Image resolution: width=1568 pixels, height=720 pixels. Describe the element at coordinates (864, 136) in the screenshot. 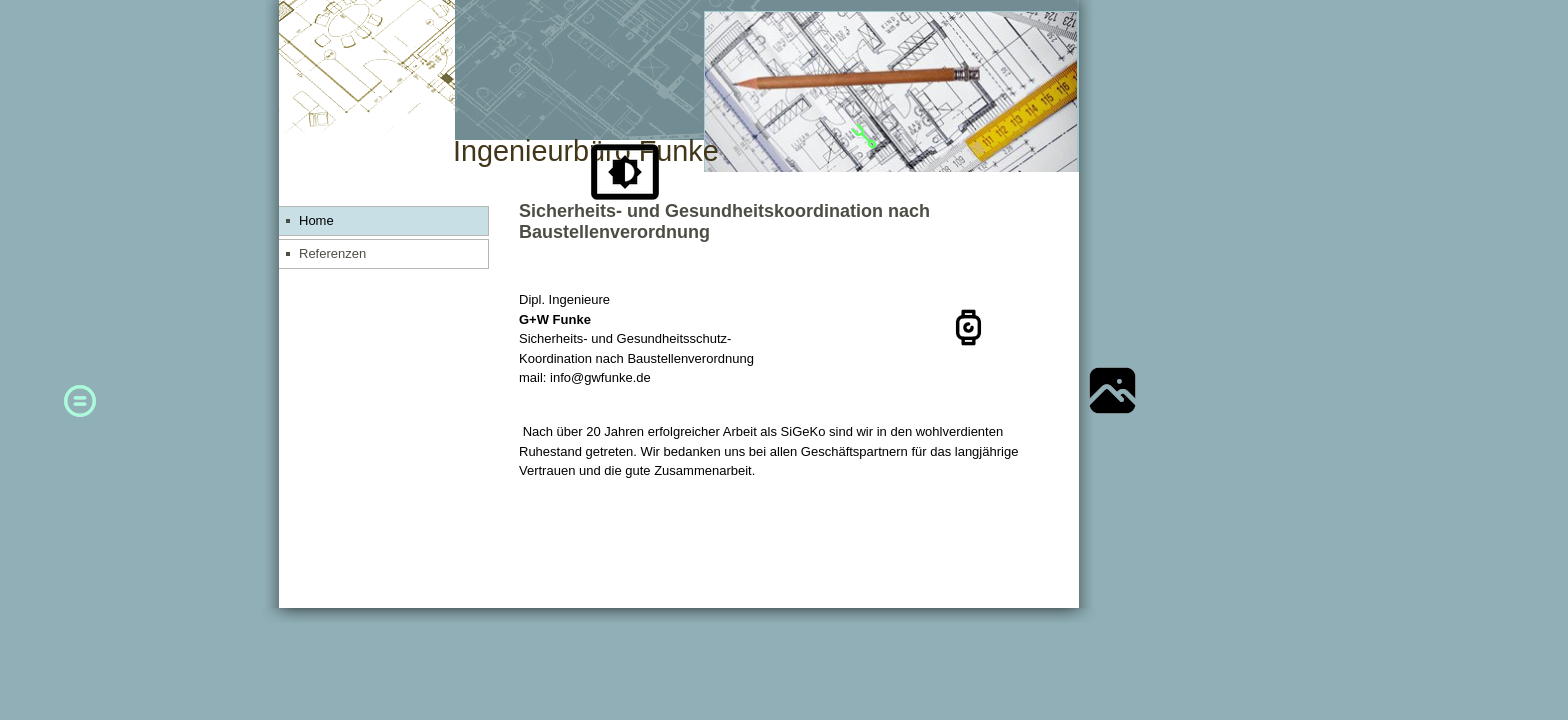

I see `access tool or utility settings` at that location.